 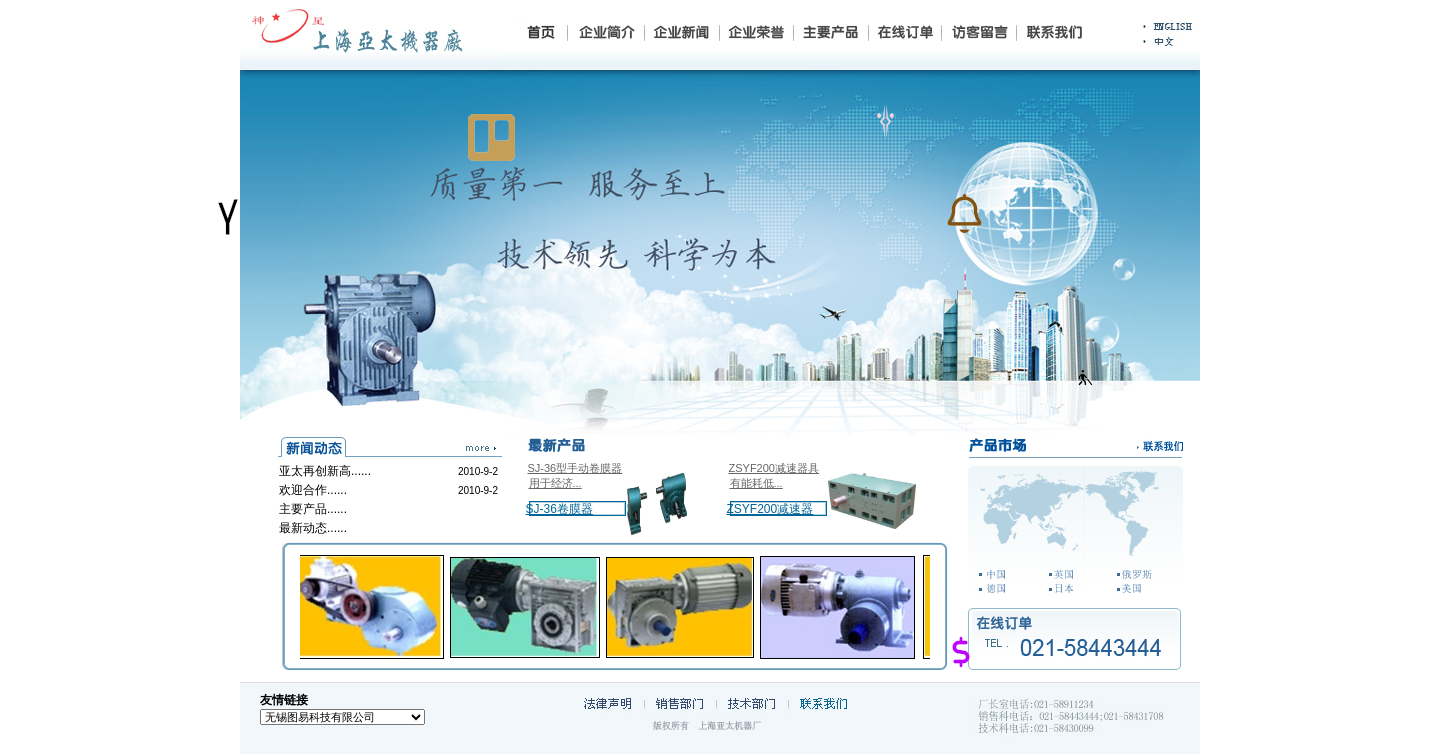 I want to click on fulcrum app logo, so click(x=885, y=121).